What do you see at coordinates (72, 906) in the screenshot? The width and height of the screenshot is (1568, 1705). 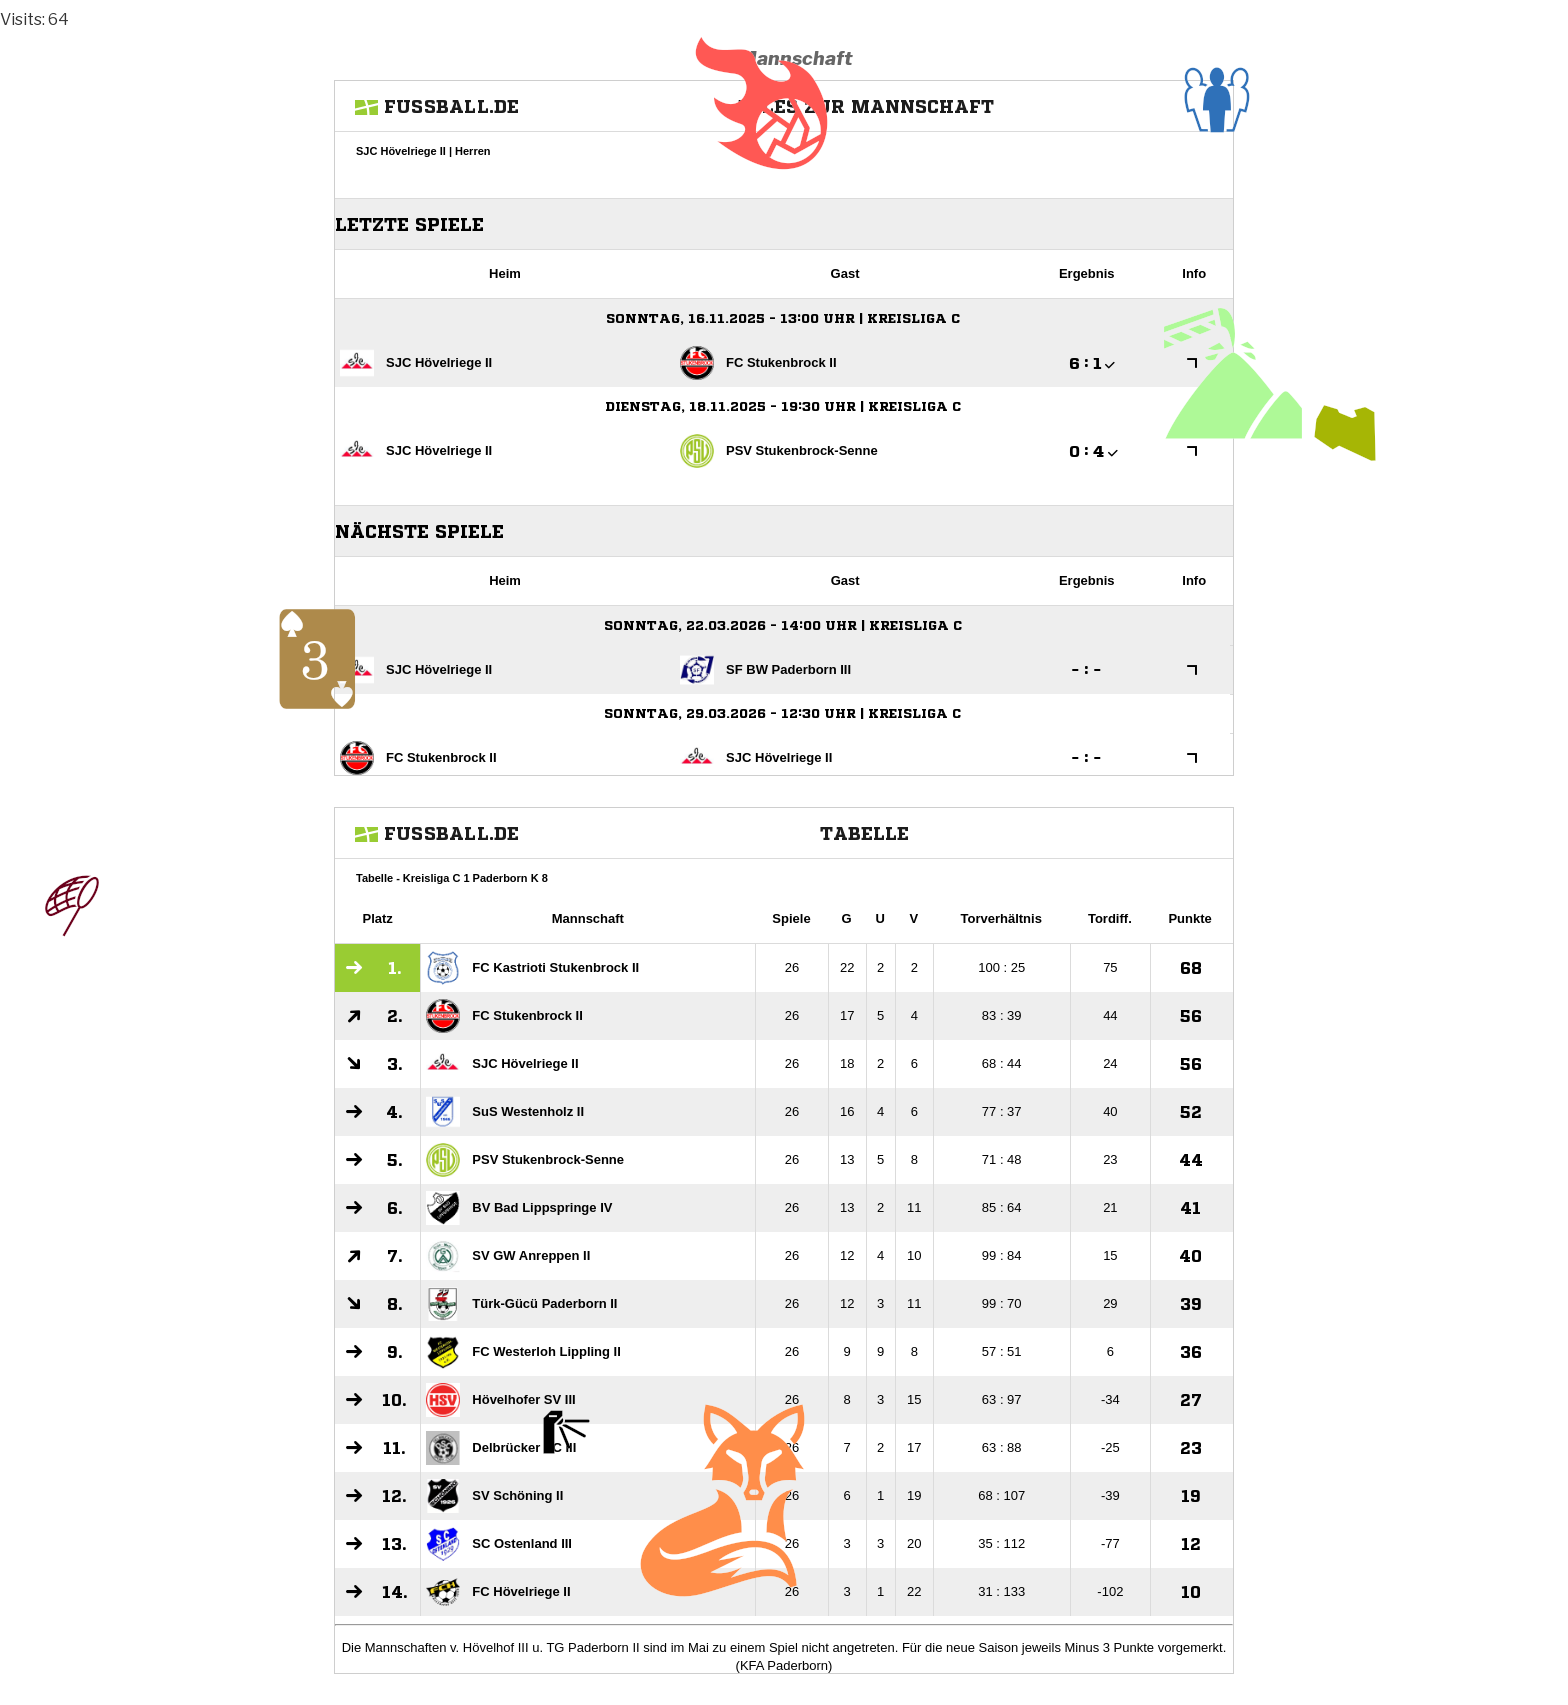 I see `catch bugs or insects in a game` at bounding box center [72, 906].